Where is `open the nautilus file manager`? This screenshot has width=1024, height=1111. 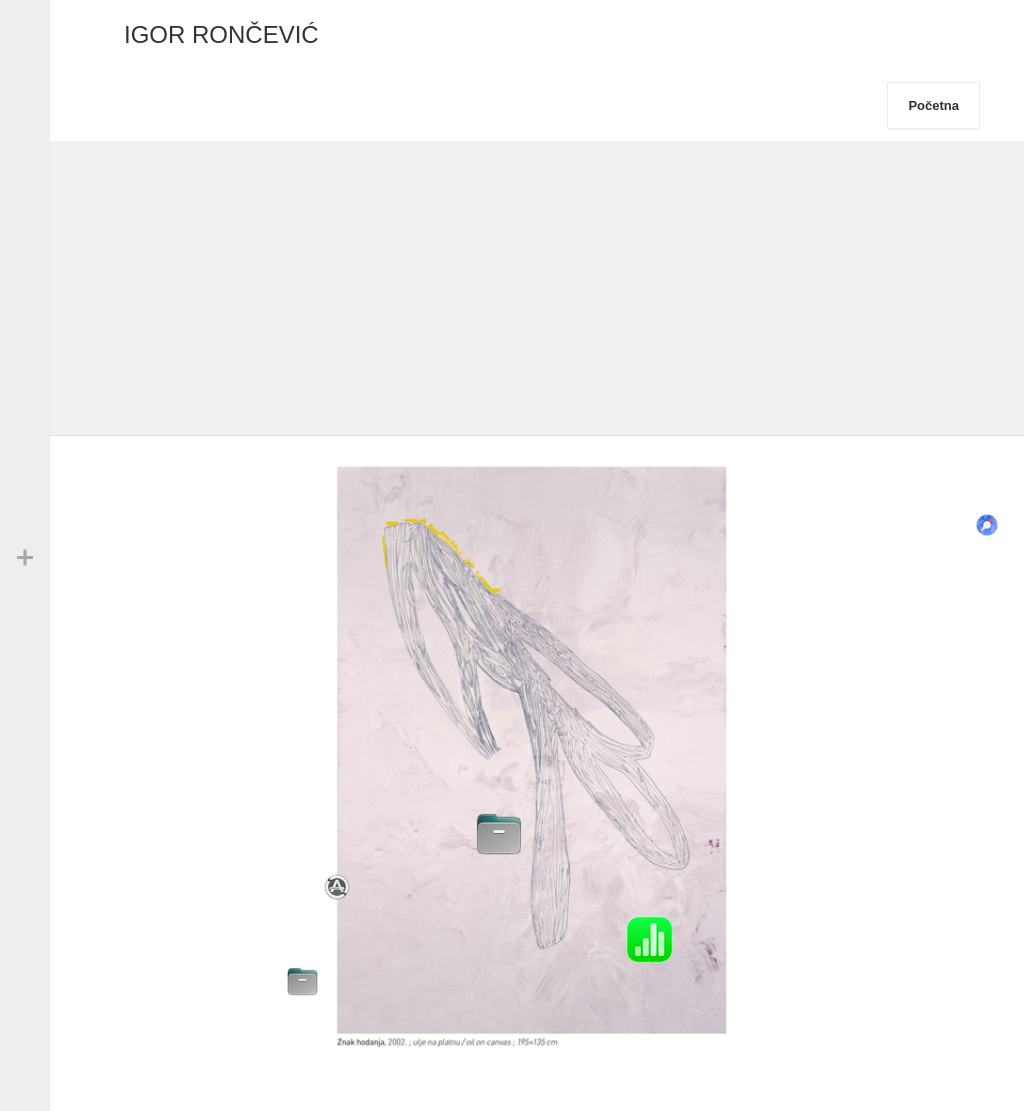
open the nautilus file manager is located at coordinates (499, 834).